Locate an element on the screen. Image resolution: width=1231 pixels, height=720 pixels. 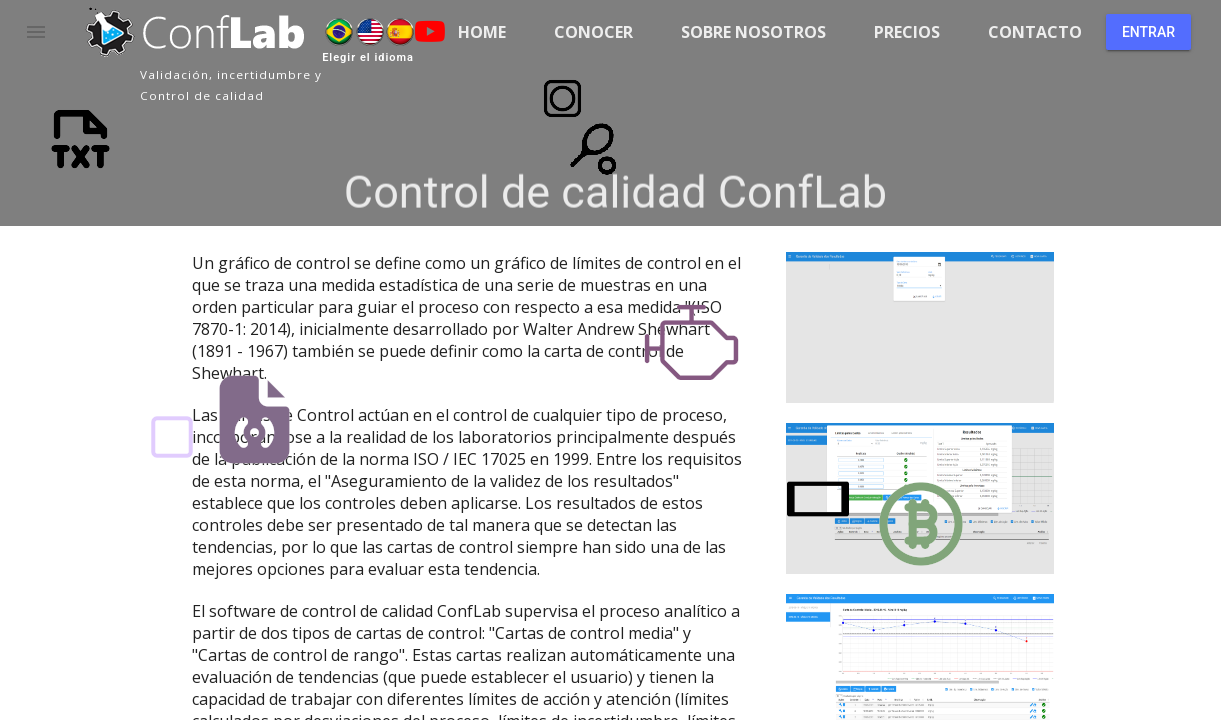
access tennis or racket sports features is located at coordinates (593, 149).